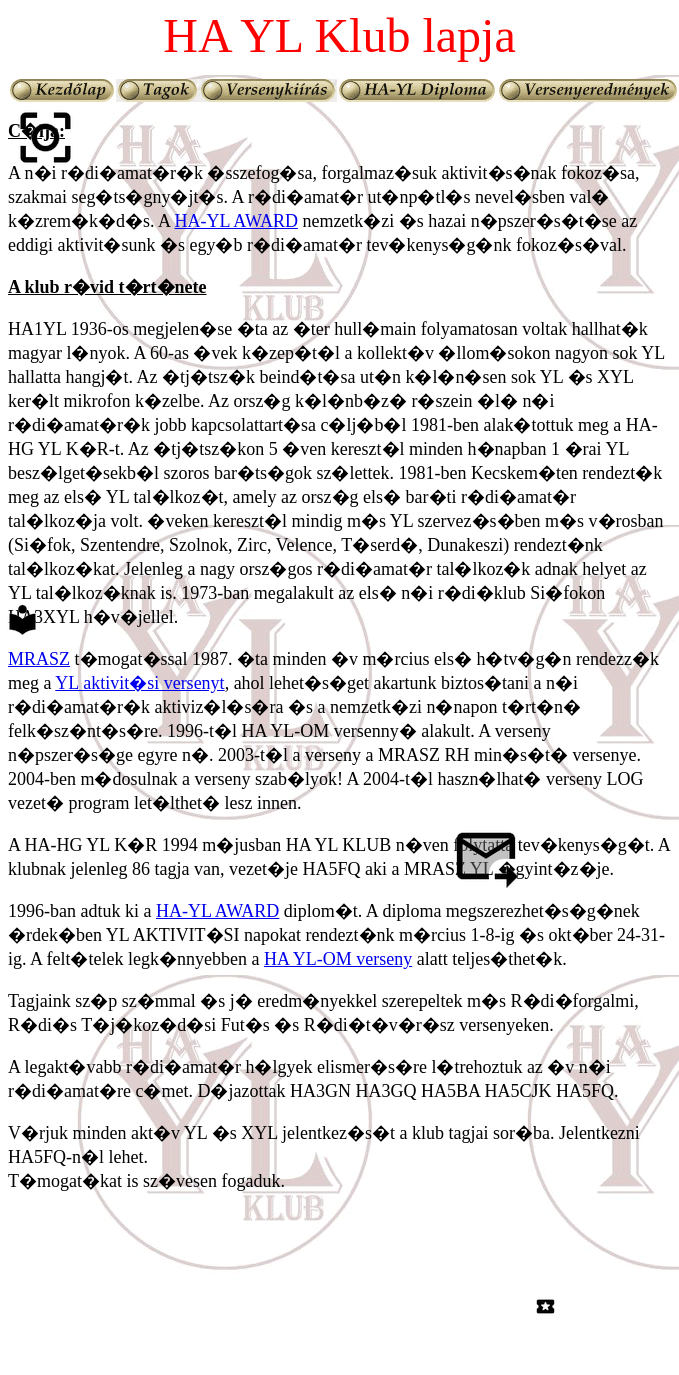 The image size is (679, 1375). Describe the element at coordinates (486, 856) in the screenshot. I see `forward an email to another recipient` at that location.